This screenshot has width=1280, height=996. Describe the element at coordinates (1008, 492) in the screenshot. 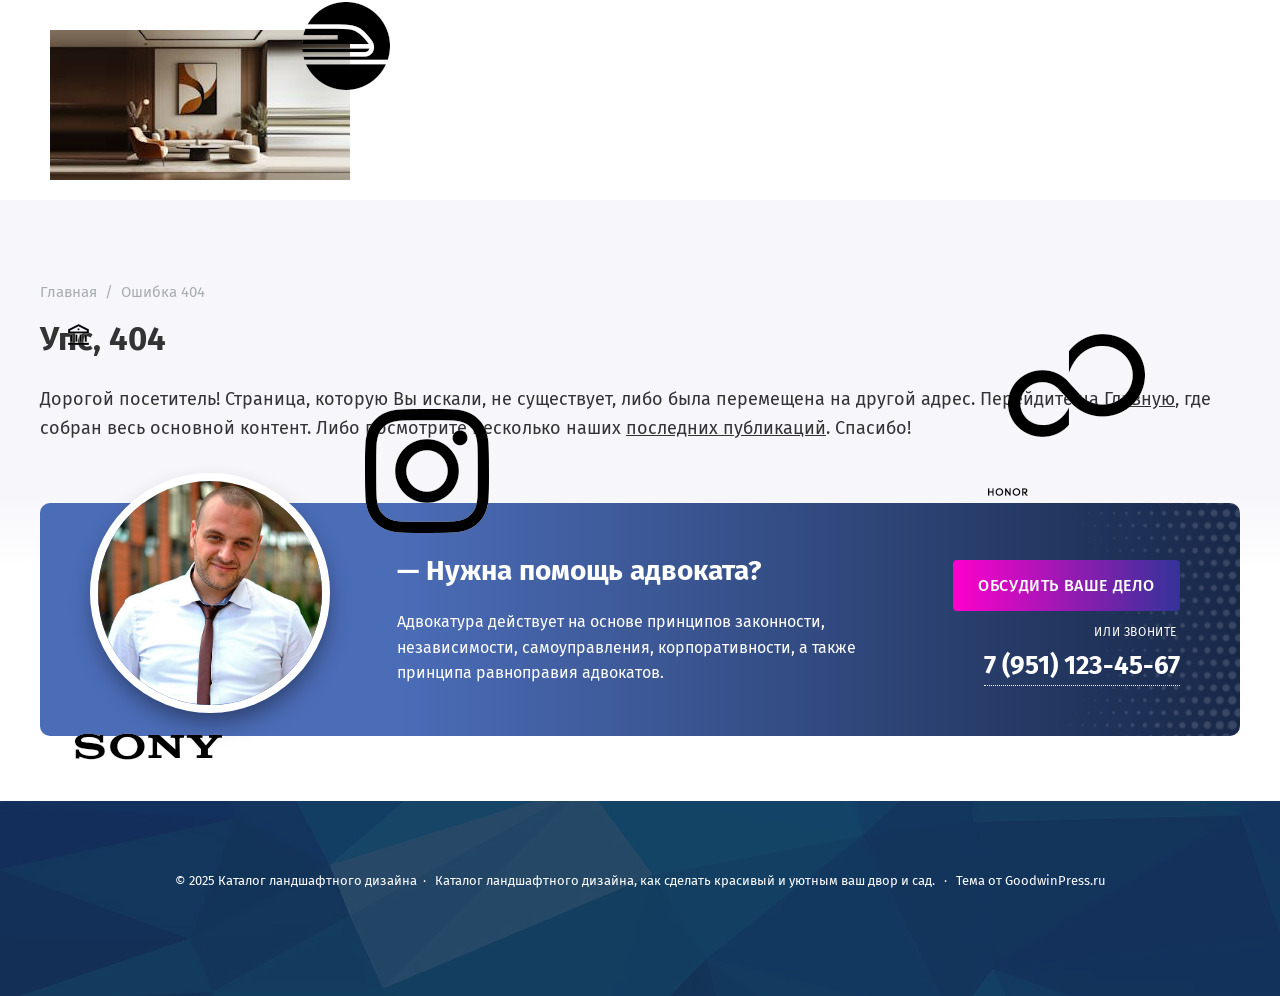

I see `honor brand logo` at that location.